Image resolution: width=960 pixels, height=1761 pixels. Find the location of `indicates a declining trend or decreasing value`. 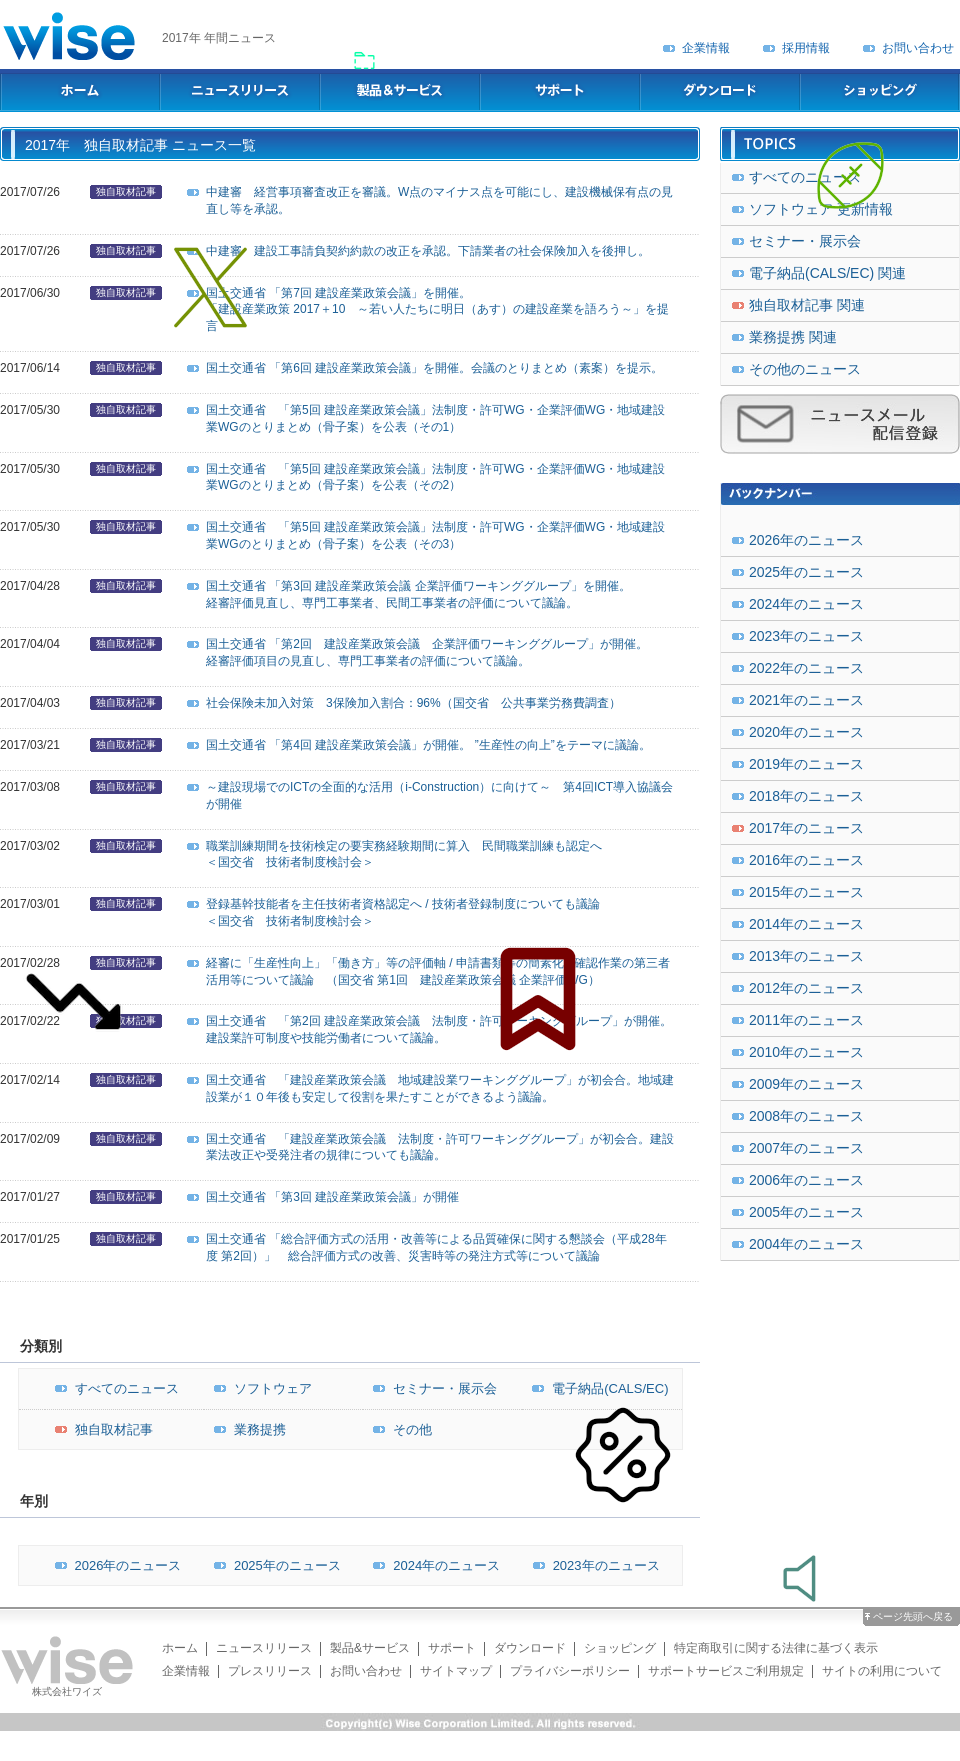

indicates a declining trend or decreasing value is located at coordinates (72, 1000).